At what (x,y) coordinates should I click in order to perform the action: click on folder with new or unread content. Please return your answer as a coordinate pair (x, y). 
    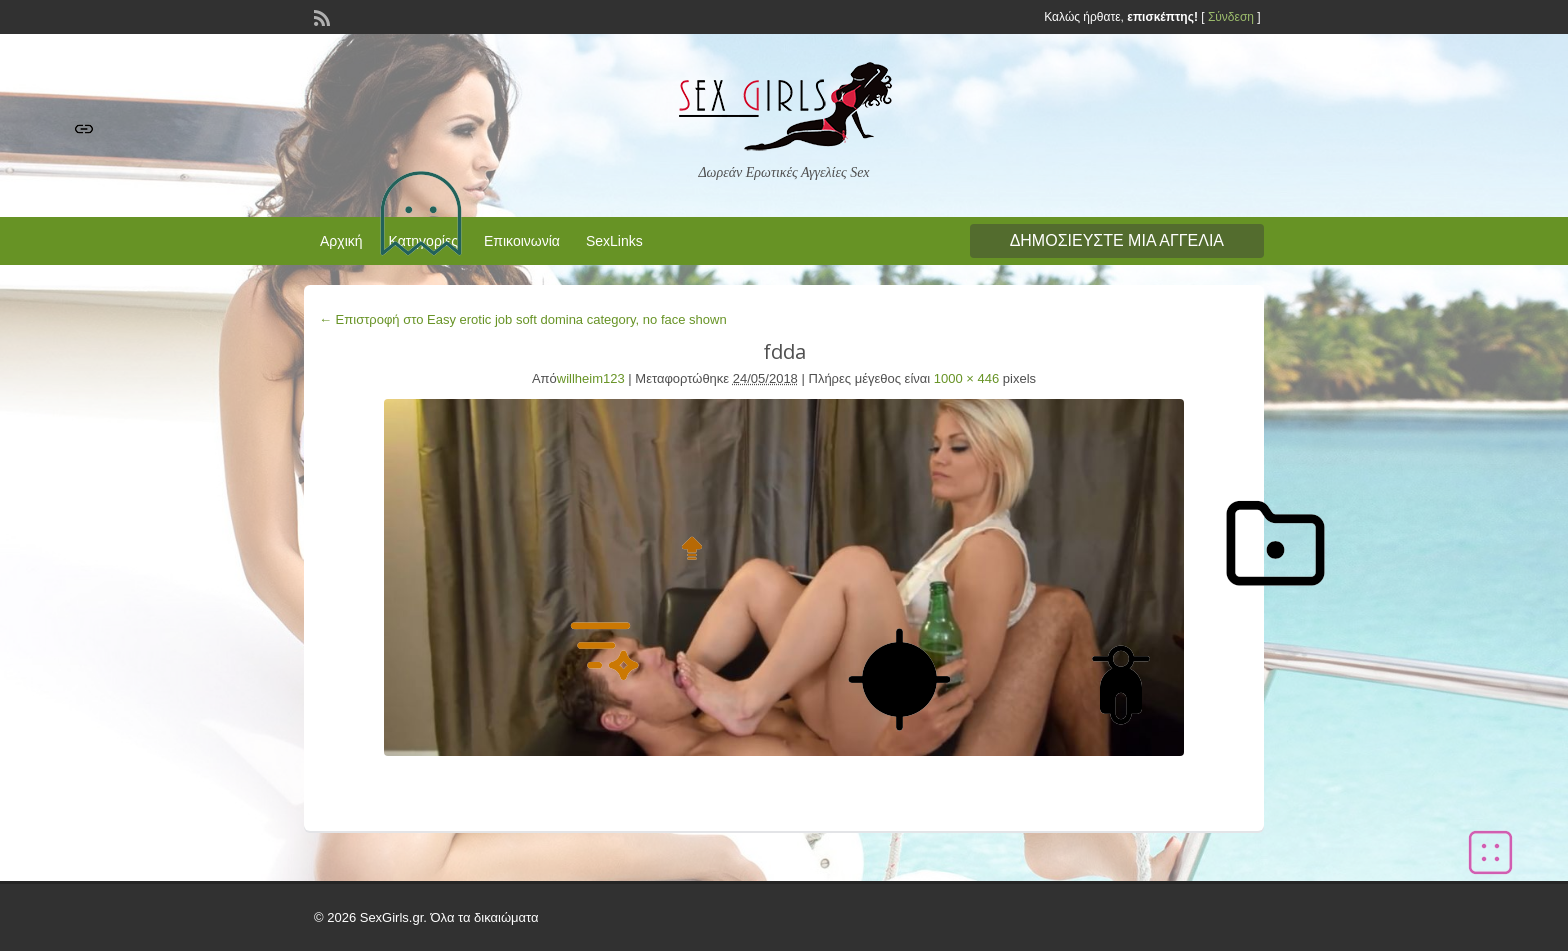
    Looking at the image, I should click on (1275, 545).